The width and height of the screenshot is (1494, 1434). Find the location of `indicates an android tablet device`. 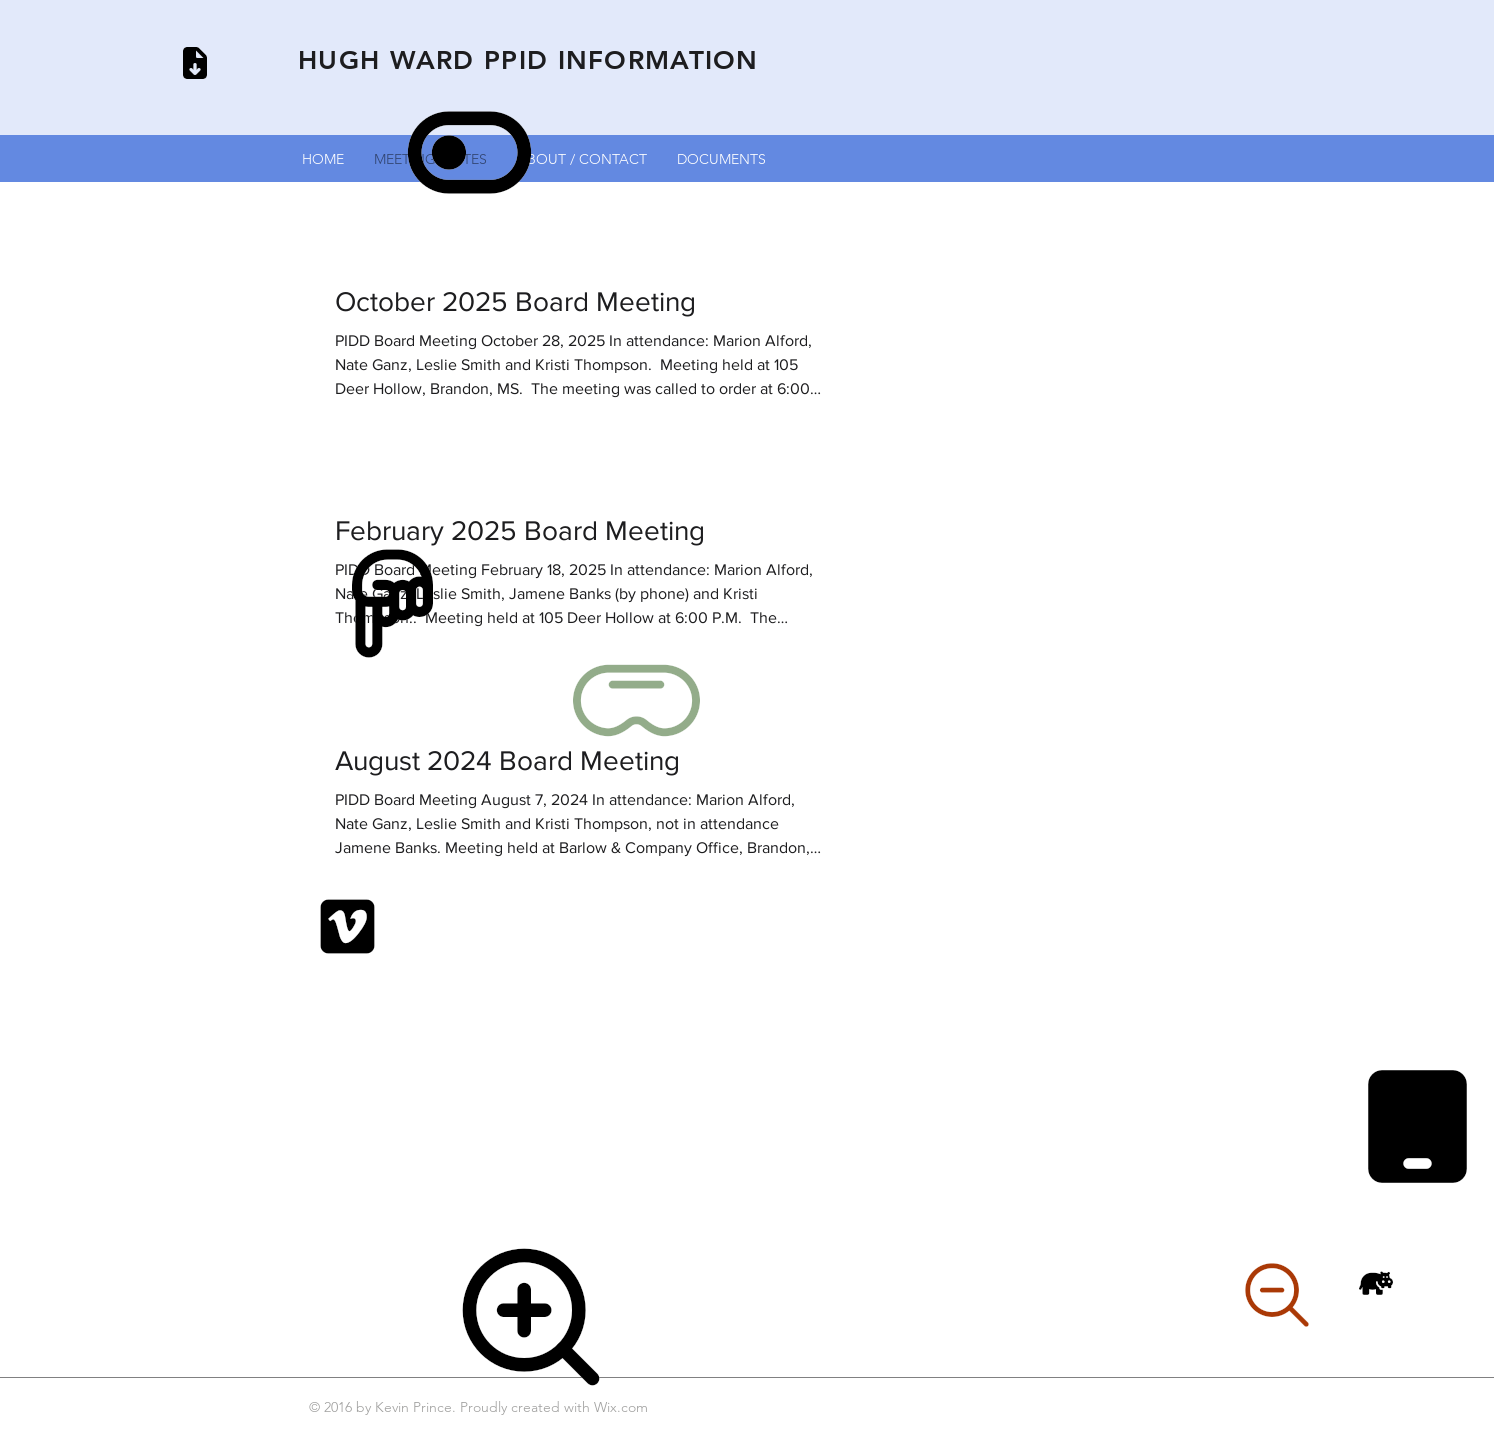

indicates an android tablet device is located at coordinates (1417, 1126).